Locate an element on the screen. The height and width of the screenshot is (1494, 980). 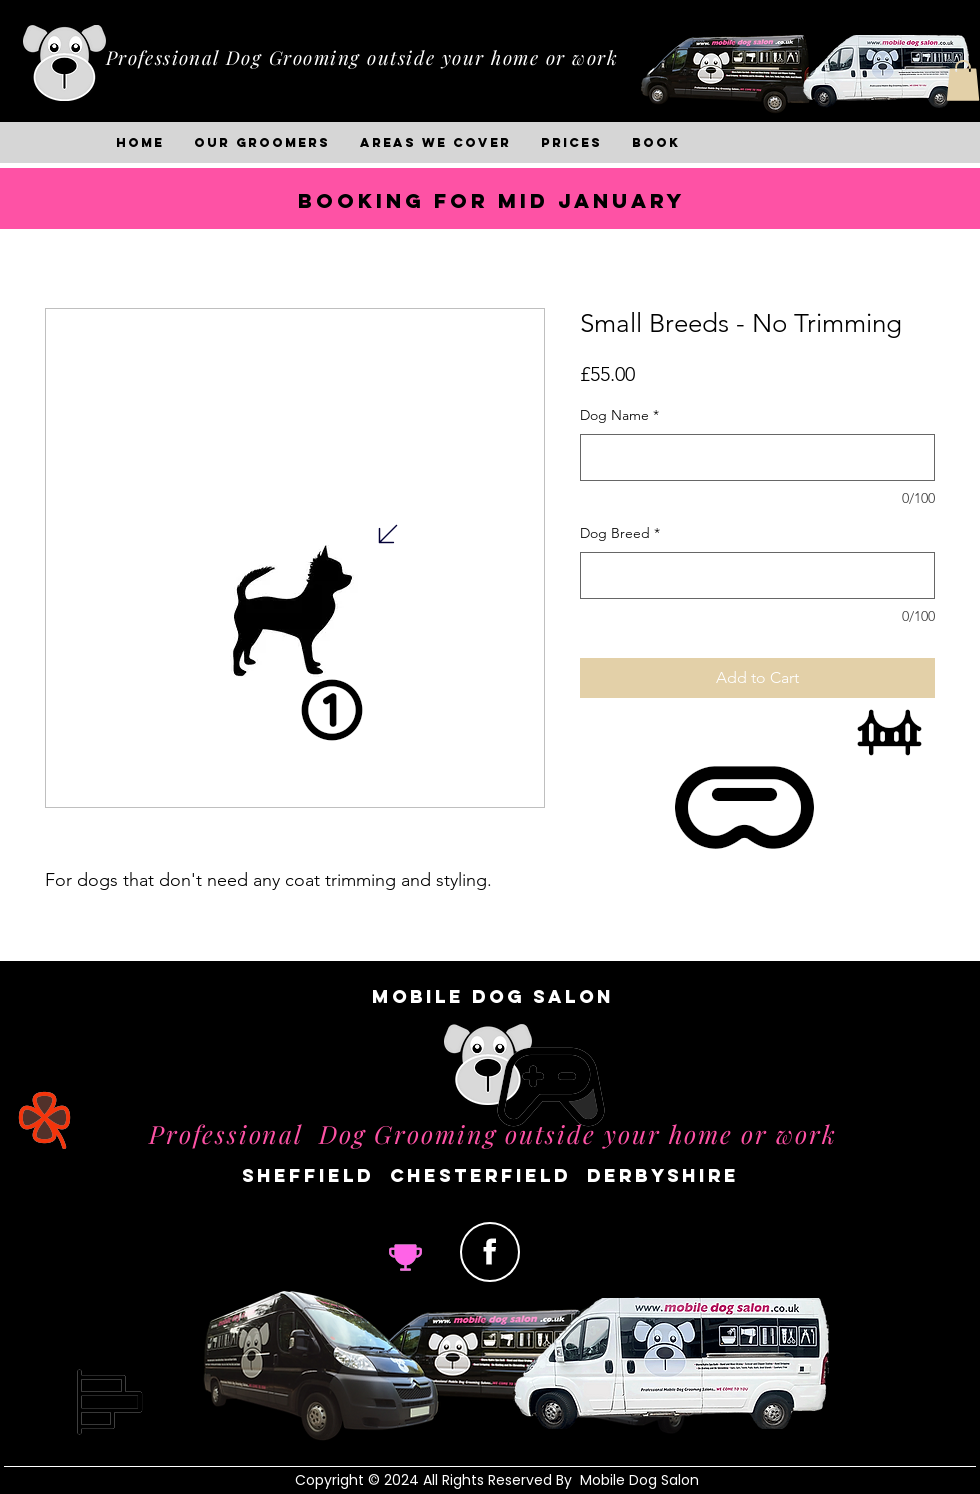
navigate to previous or lower-left content is located at coordinates (388, 534).